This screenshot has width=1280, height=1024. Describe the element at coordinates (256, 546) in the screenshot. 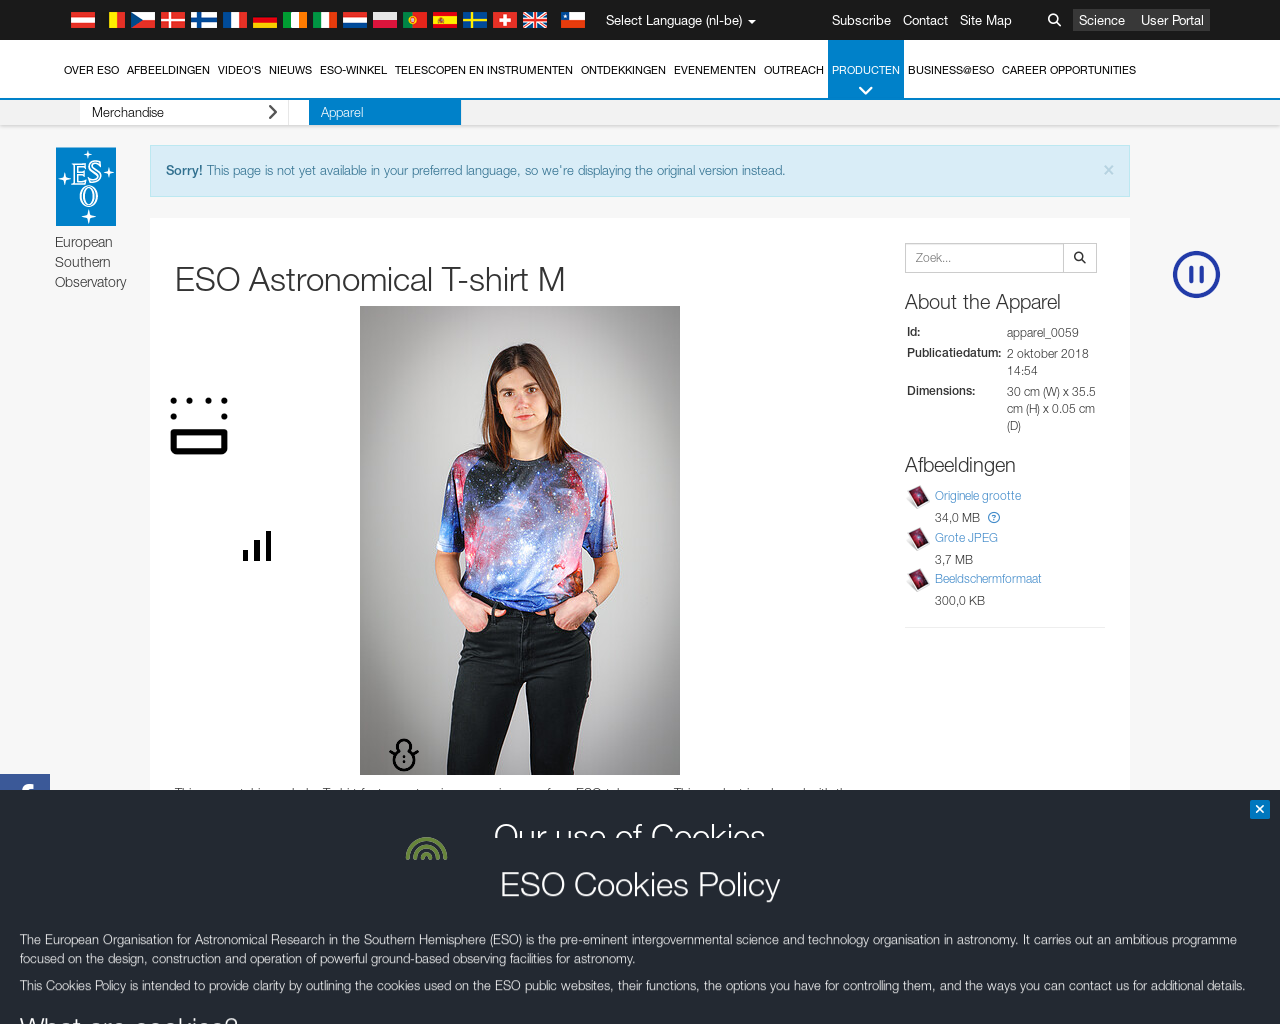

I see `indicates cellular network signal strength` at that location.